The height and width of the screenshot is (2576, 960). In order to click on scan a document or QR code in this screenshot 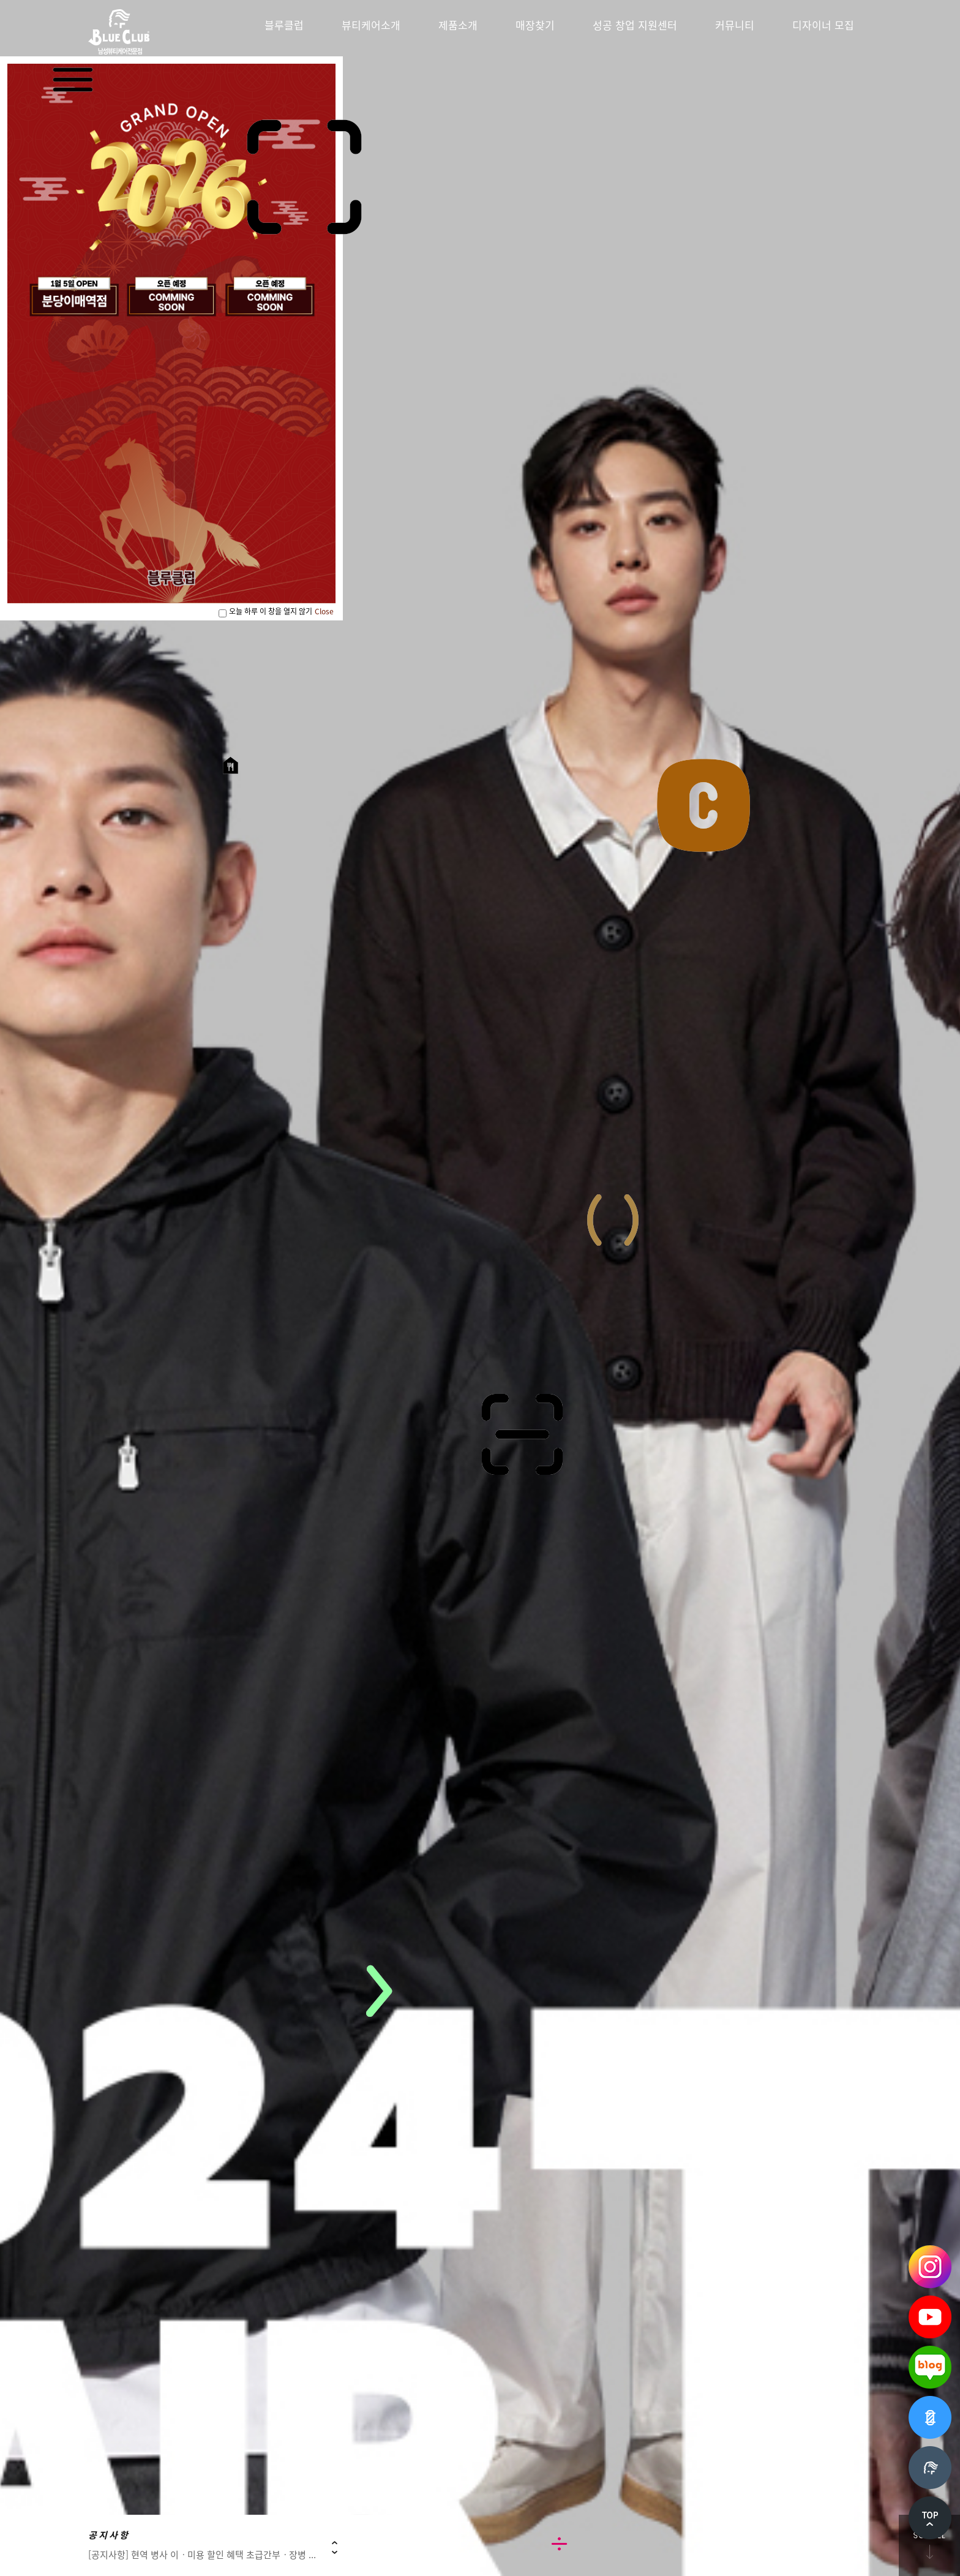, I will do `click(304, 177)`.